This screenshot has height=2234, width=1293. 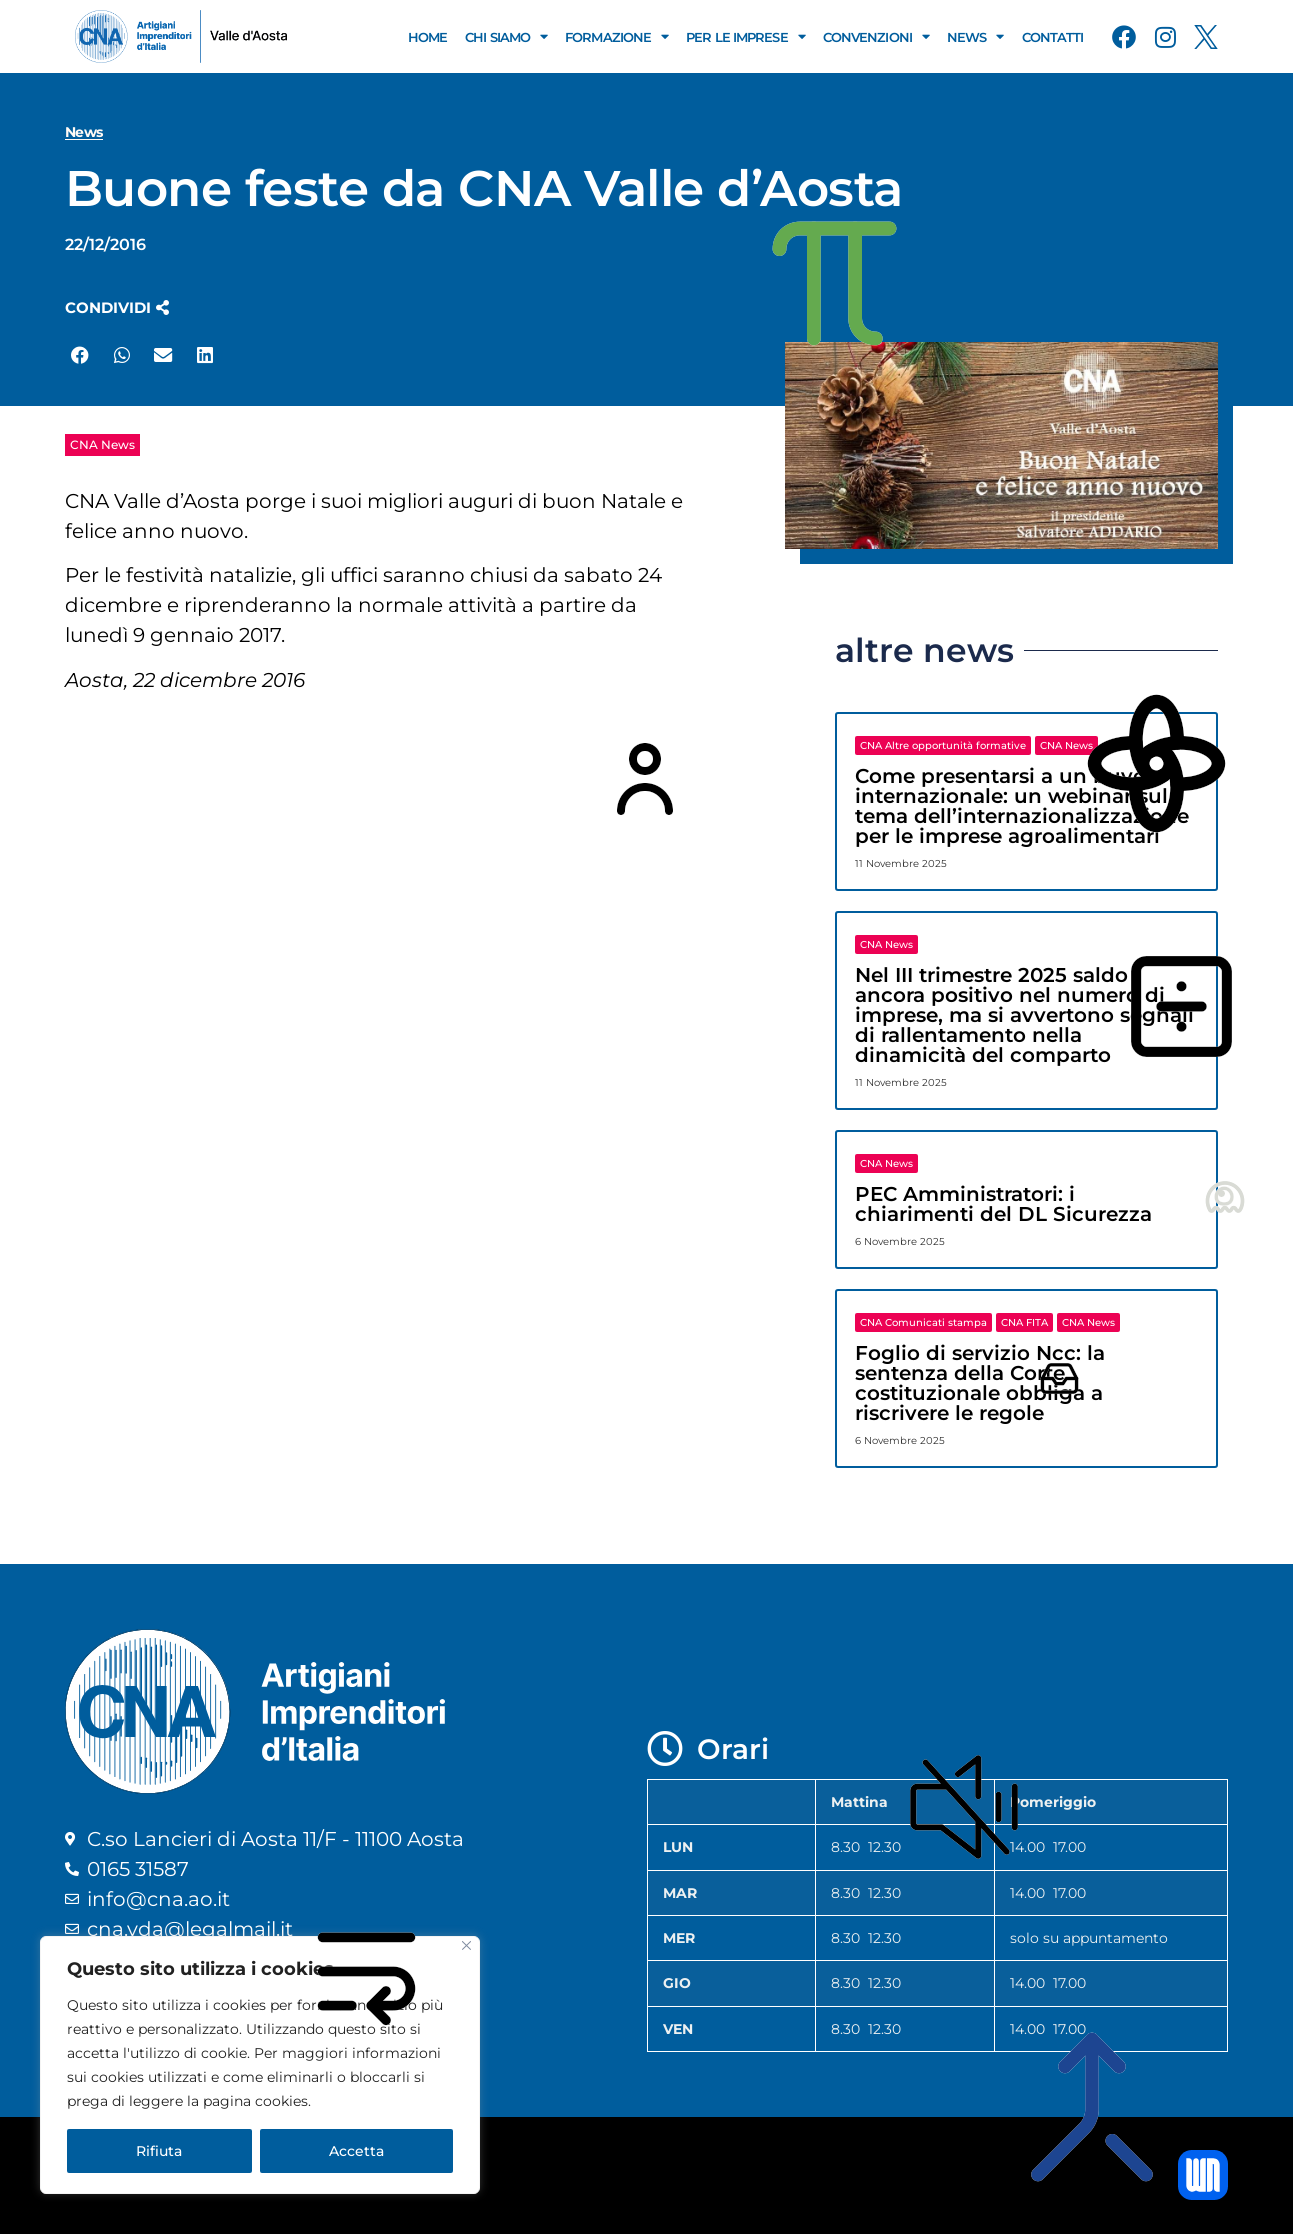 What do you see at coordinates (834, 283) in the screenshot?
I see `access mathematical constants or formulas` at bounding box center [834, 283].